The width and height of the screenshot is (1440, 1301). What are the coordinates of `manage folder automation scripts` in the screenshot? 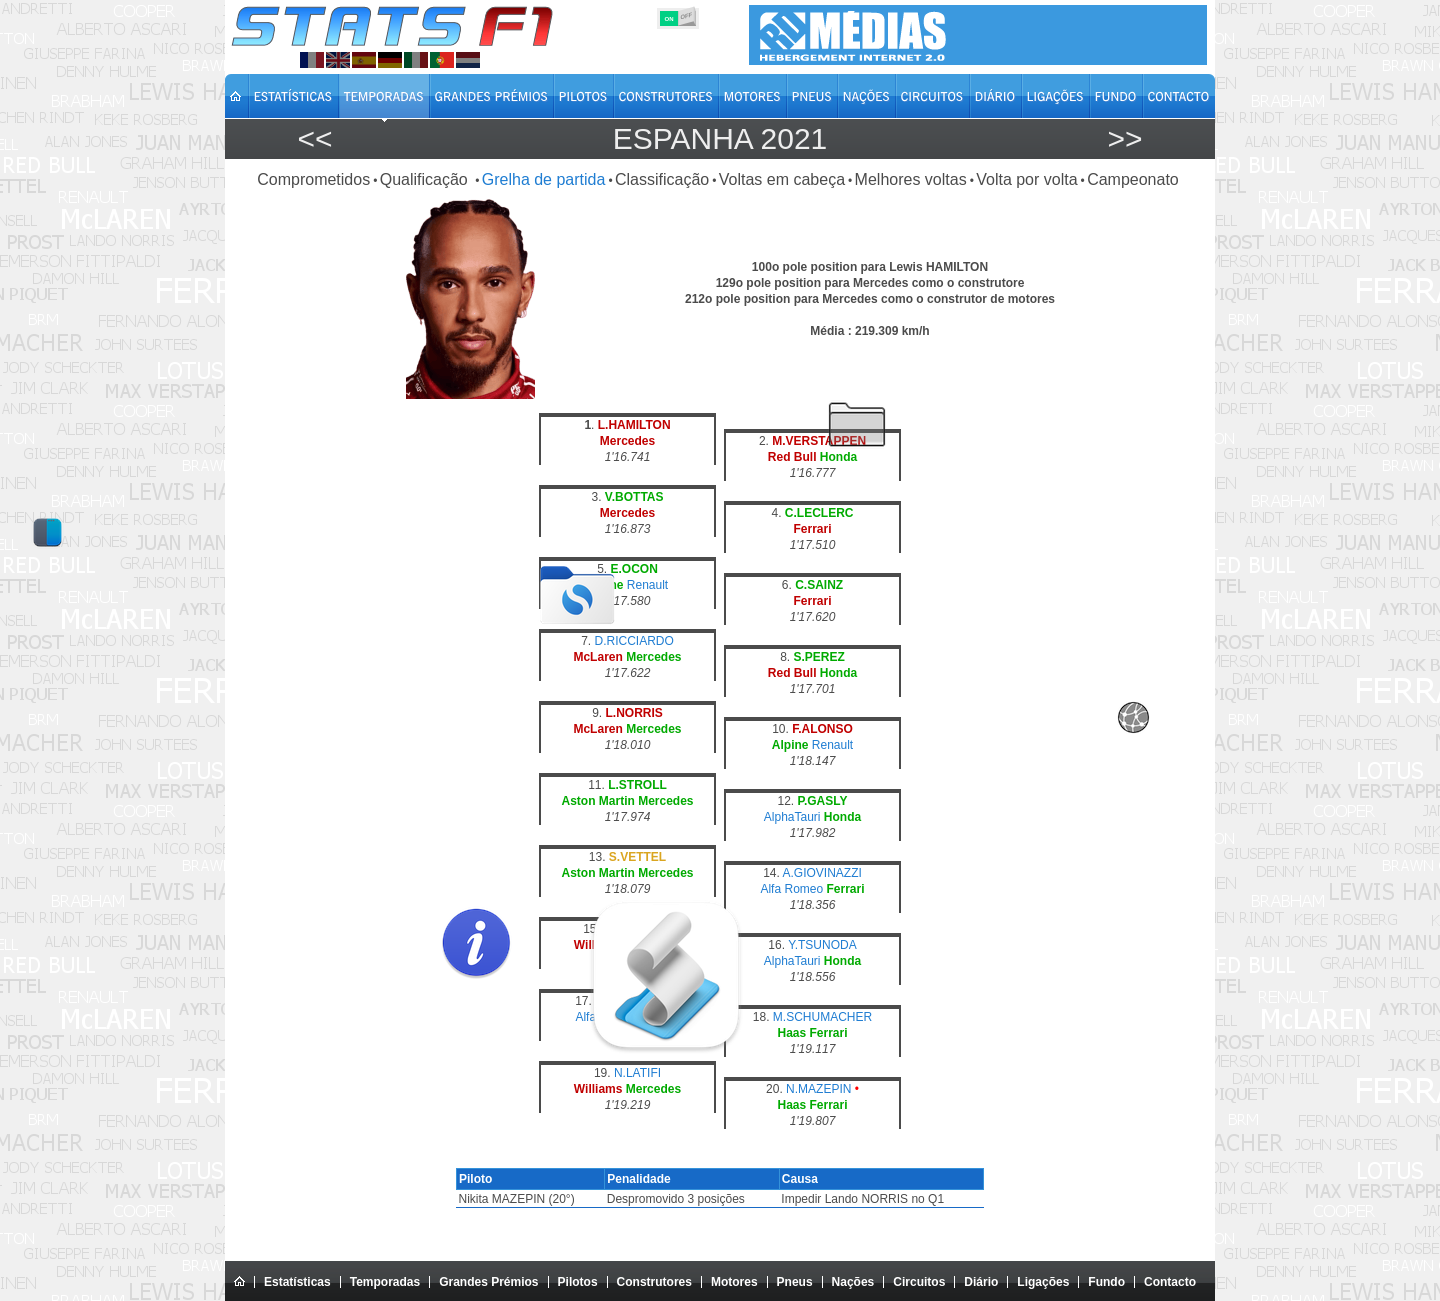 It's located at (666, 975).